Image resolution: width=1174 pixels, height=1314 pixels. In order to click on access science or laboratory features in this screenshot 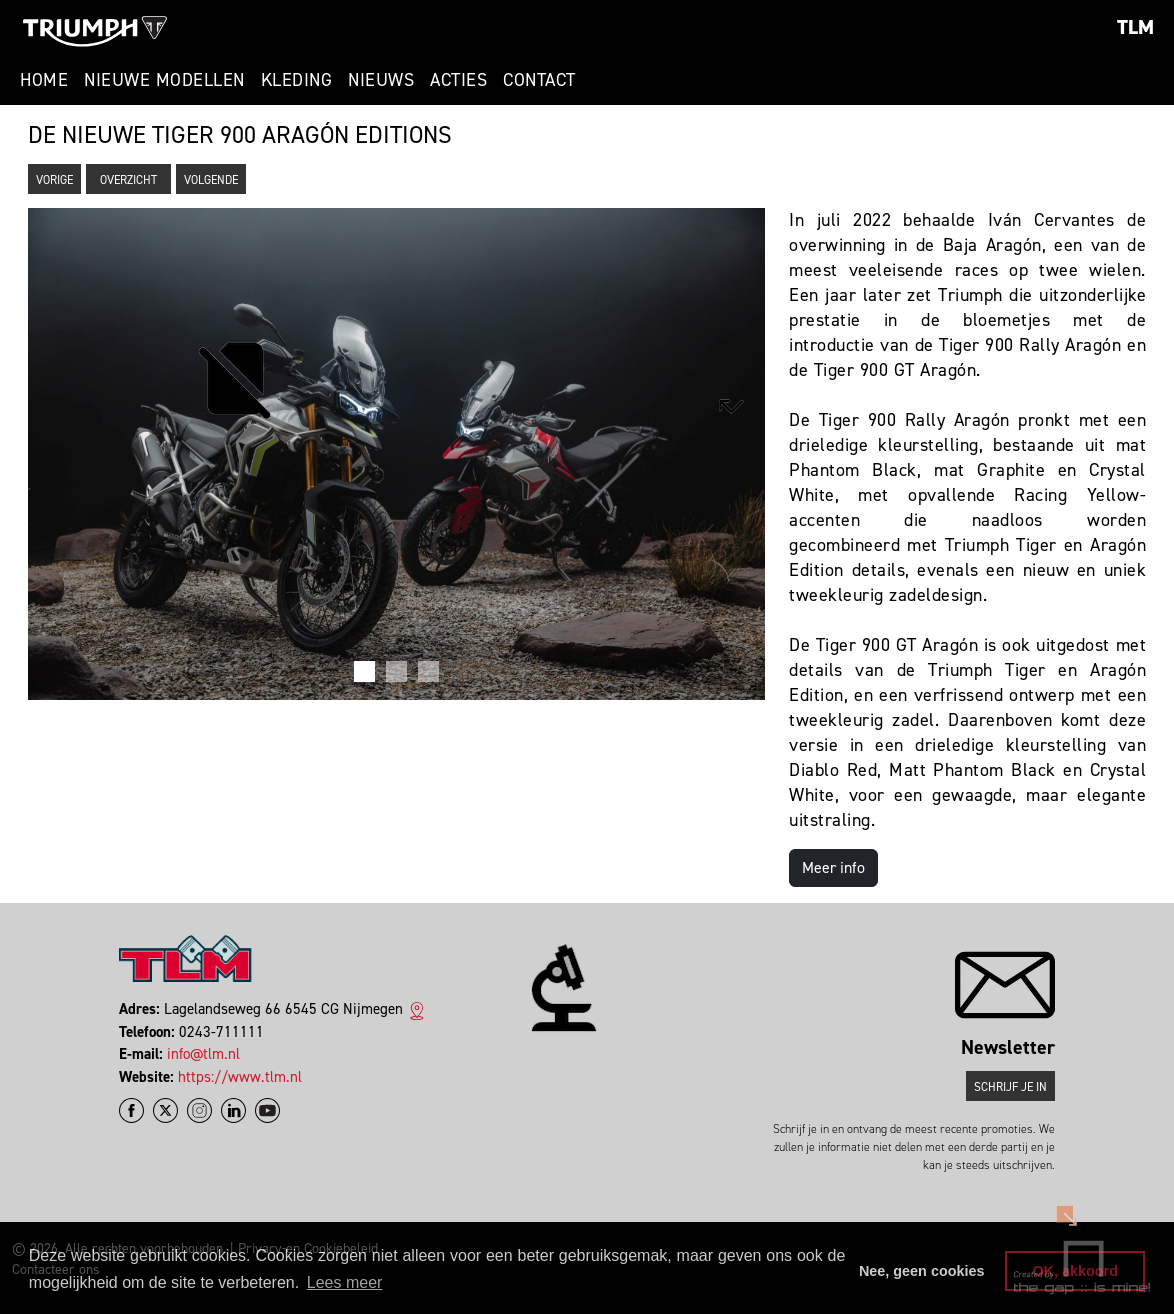, I will do `click(564, 990)`.